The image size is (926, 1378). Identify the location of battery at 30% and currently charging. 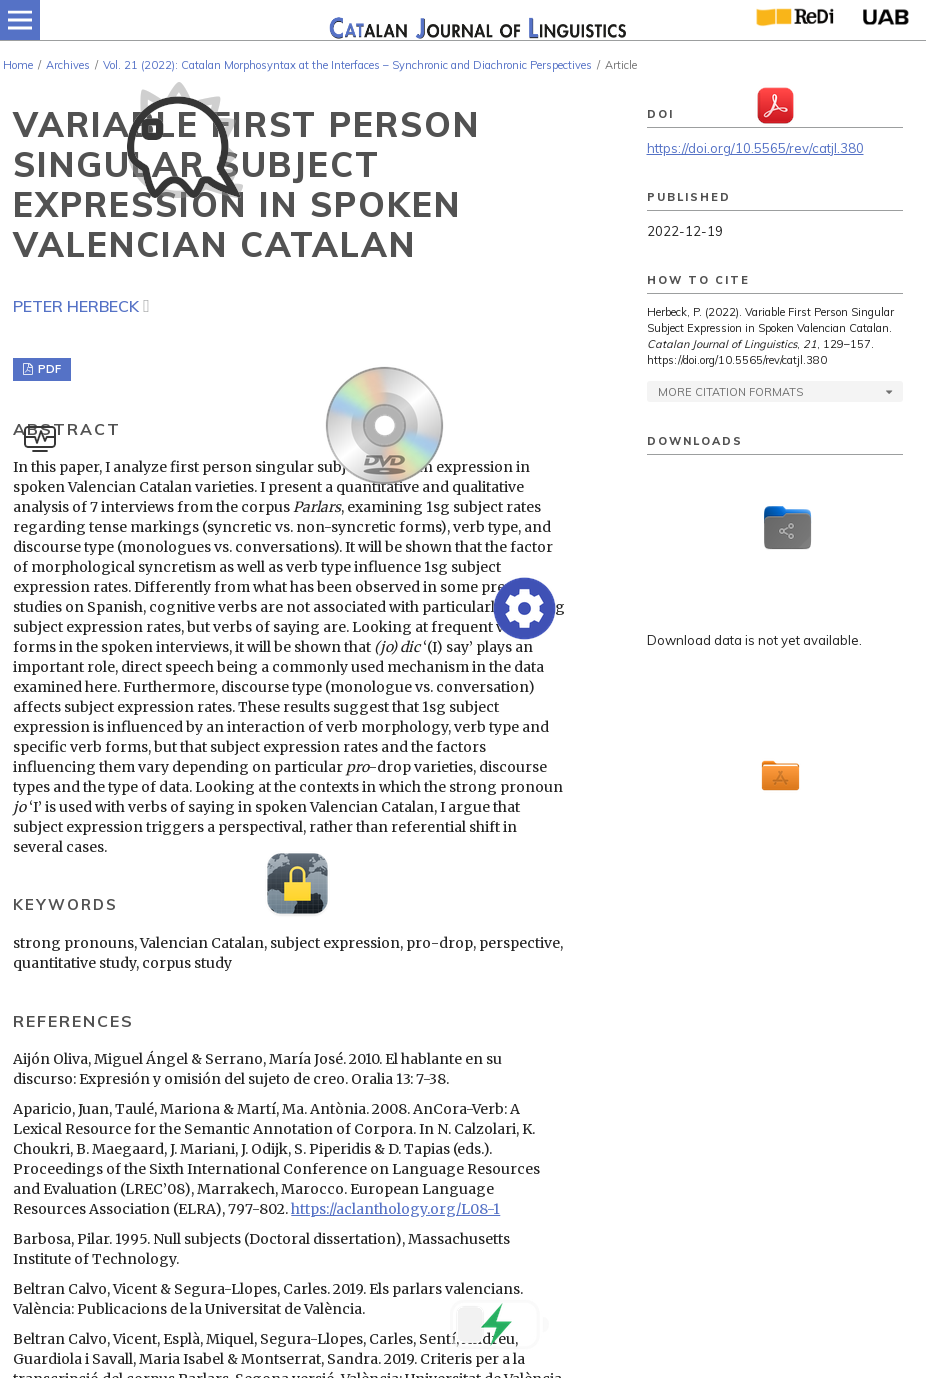
(499, 1324).